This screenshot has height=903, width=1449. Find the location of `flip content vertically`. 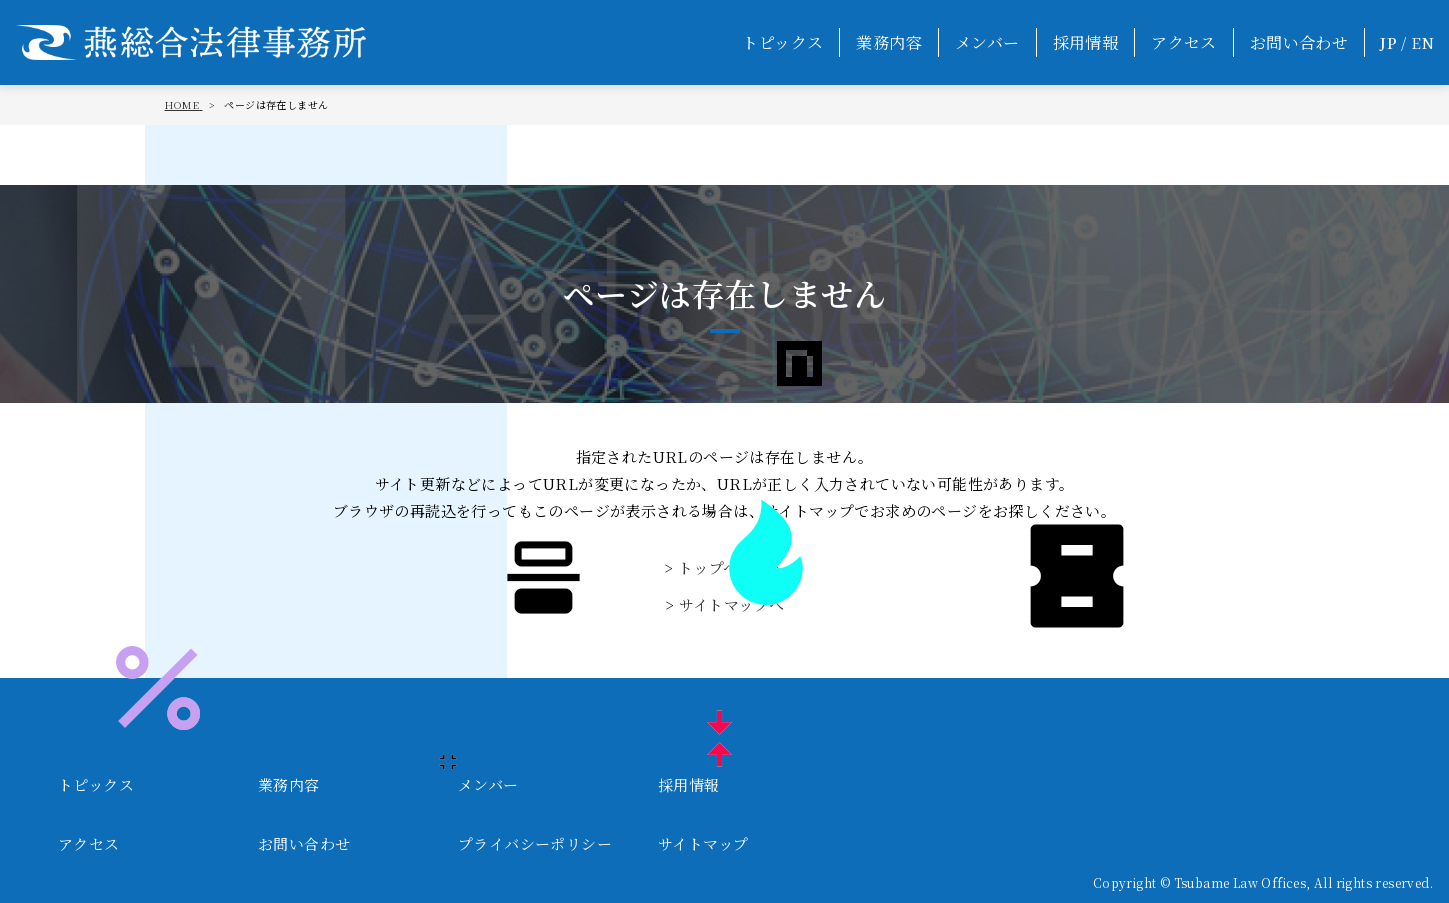

flip content vertically is located at coordinates (543, 577).